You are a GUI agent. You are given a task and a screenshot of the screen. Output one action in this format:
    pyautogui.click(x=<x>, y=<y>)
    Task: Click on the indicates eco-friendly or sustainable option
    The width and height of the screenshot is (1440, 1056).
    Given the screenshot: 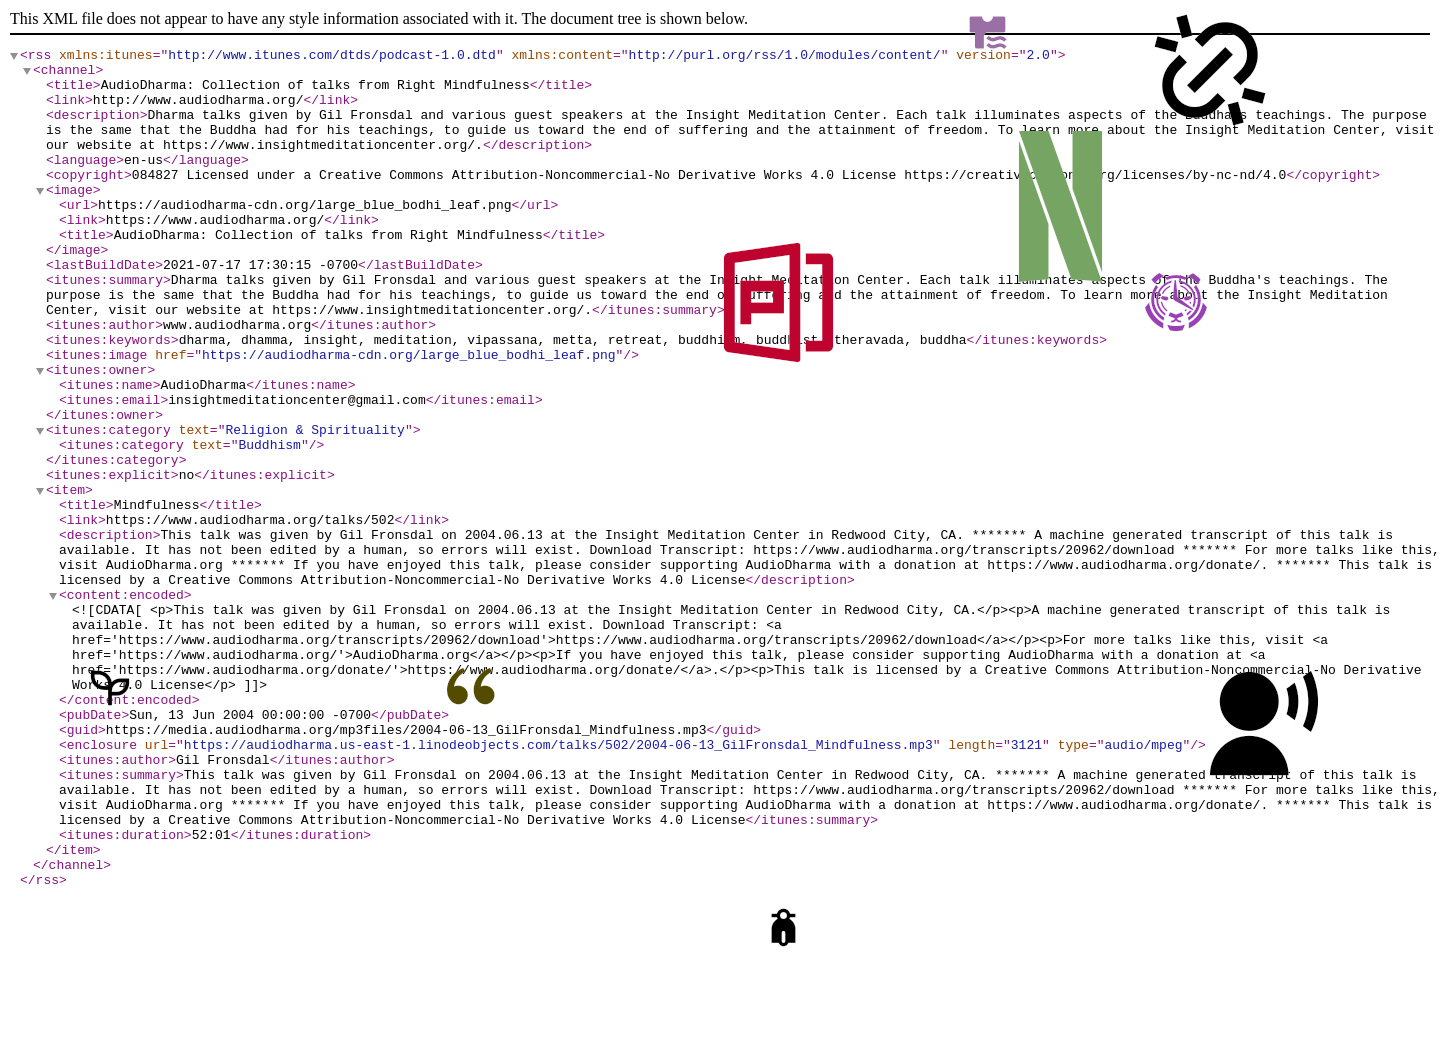 What is the action you would take?
    pyautogui.click(x=110, y=688)
    